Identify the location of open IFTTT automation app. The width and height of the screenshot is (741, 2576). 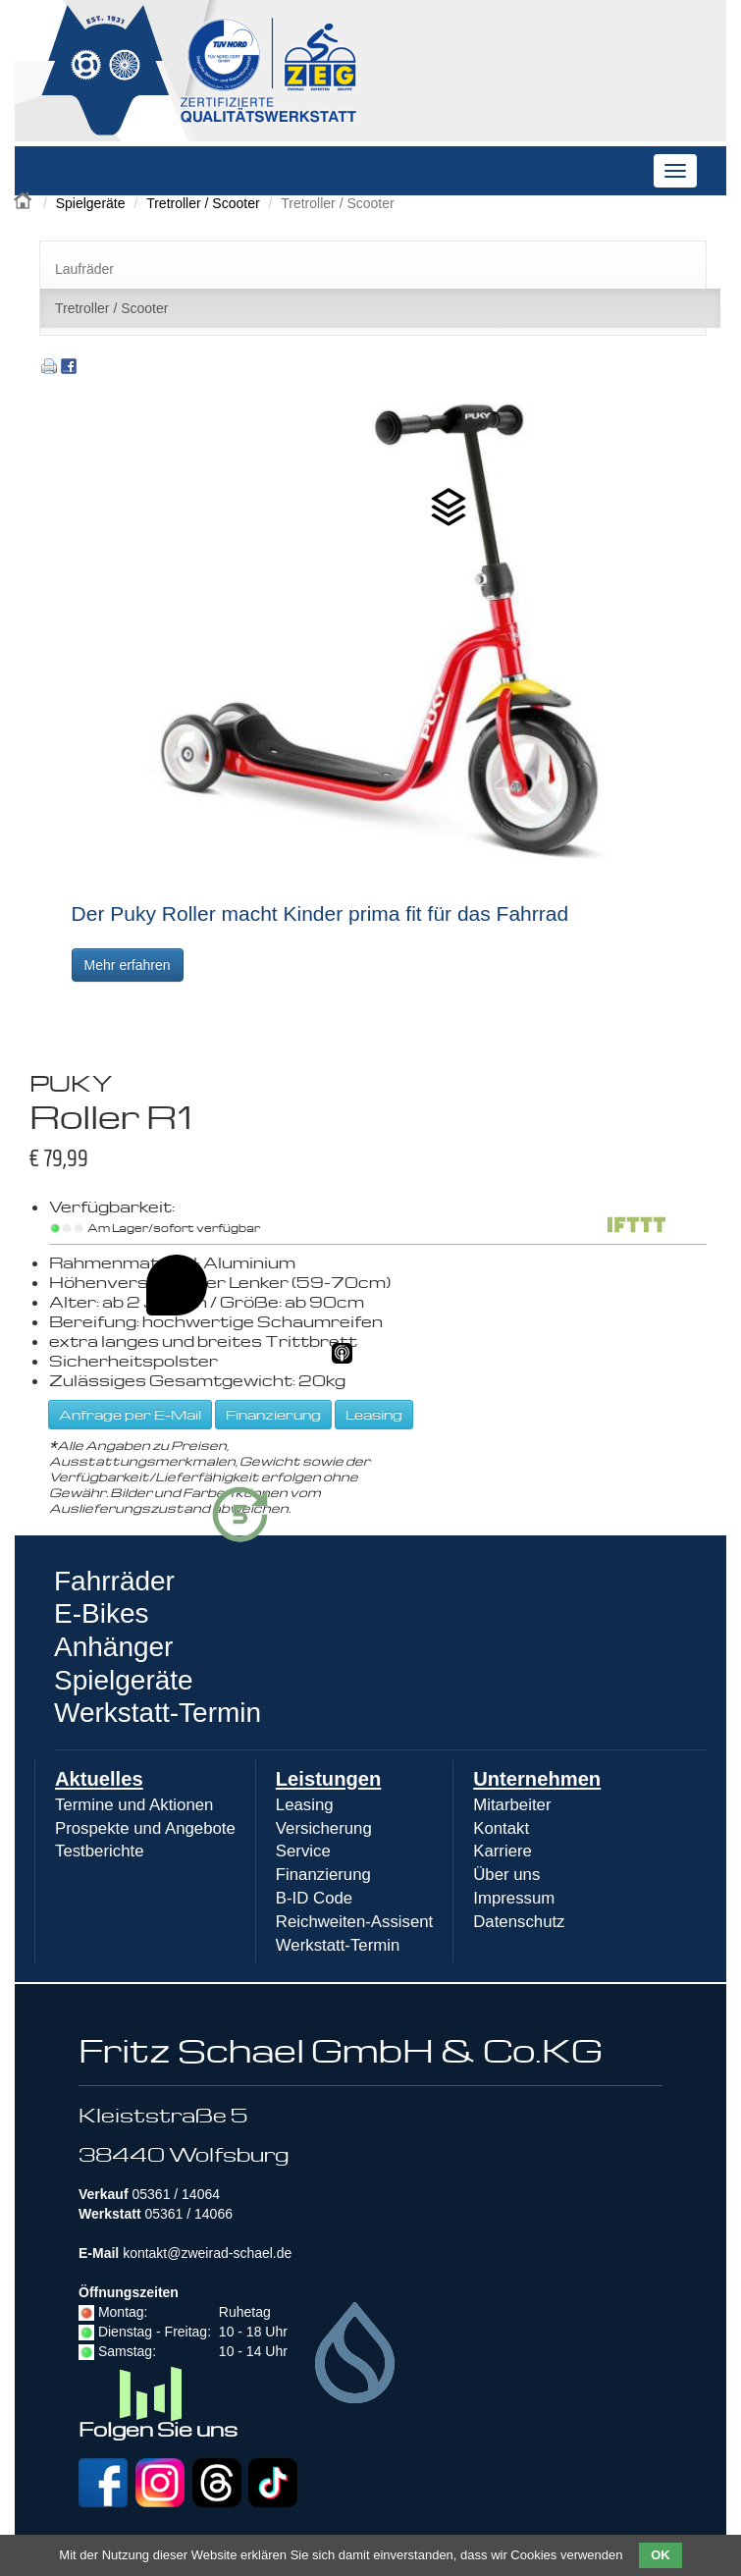
(636, 1224).